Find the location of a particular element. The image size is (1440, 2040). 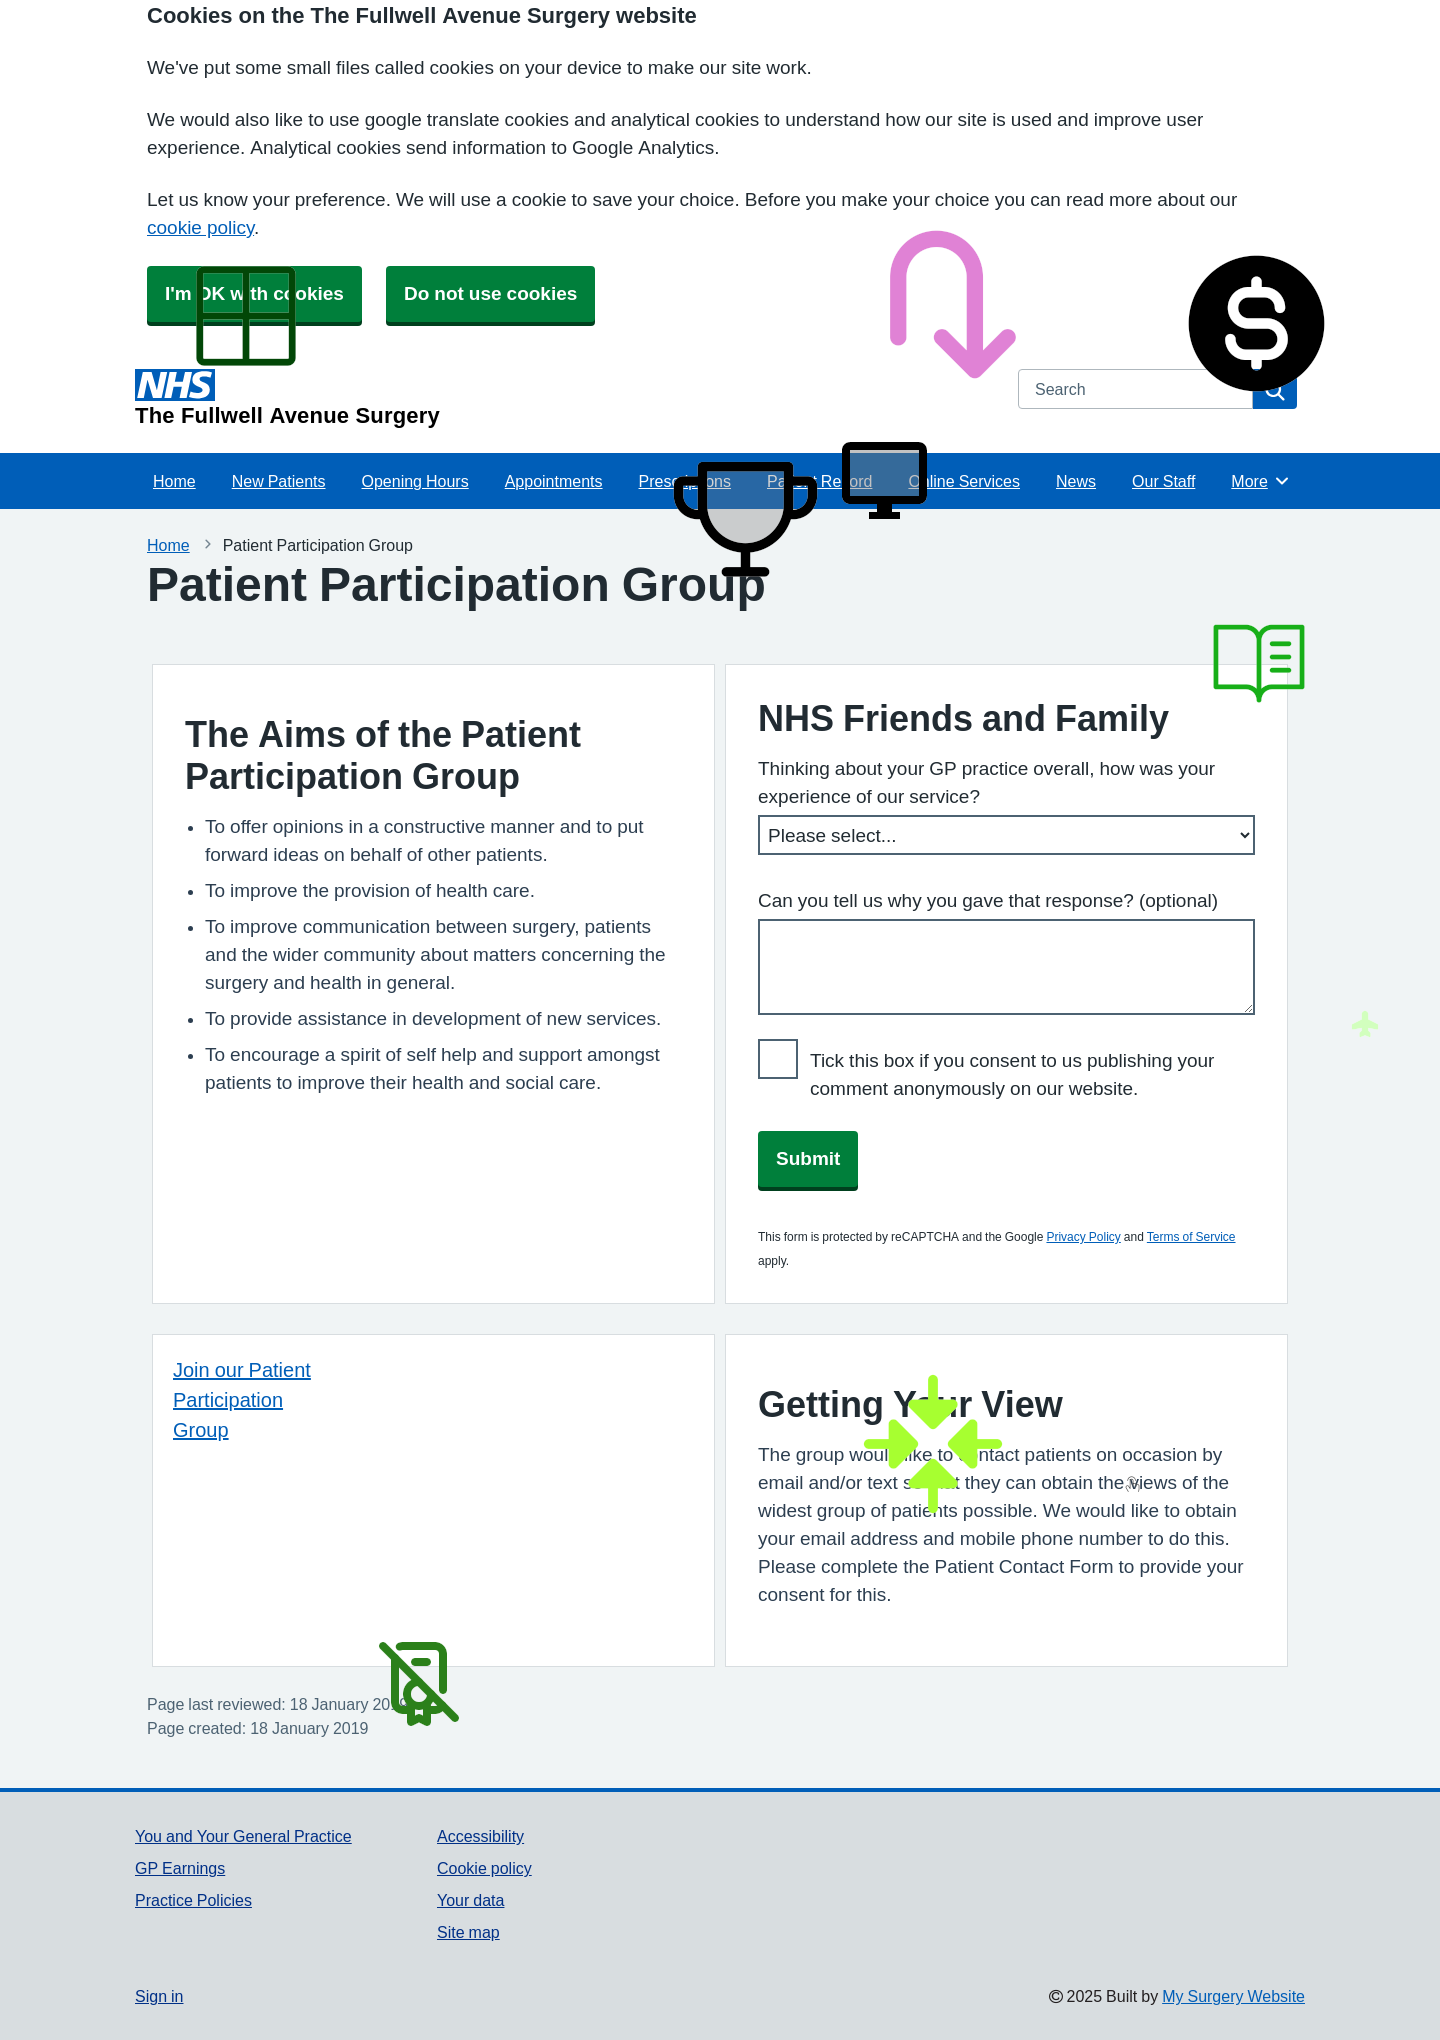

view your account balance is located at coordinates (1256, 323).